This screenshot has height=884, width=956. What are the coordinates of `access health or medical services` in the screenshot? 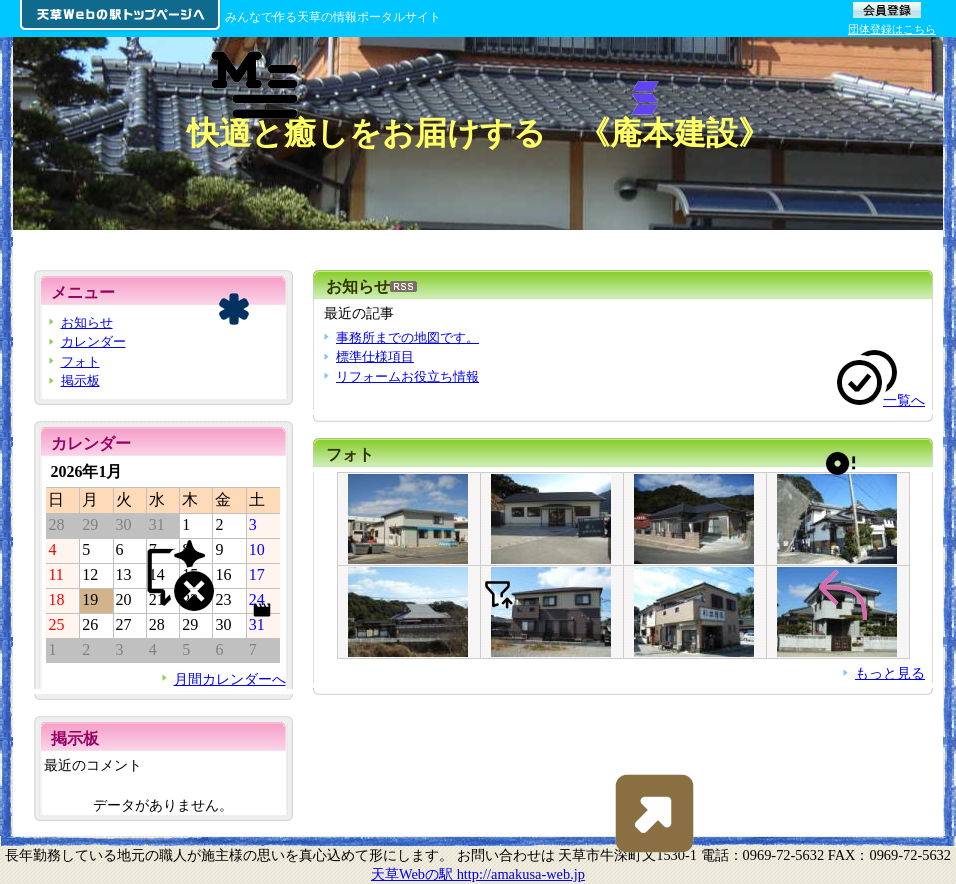 It's located at (234, 309).